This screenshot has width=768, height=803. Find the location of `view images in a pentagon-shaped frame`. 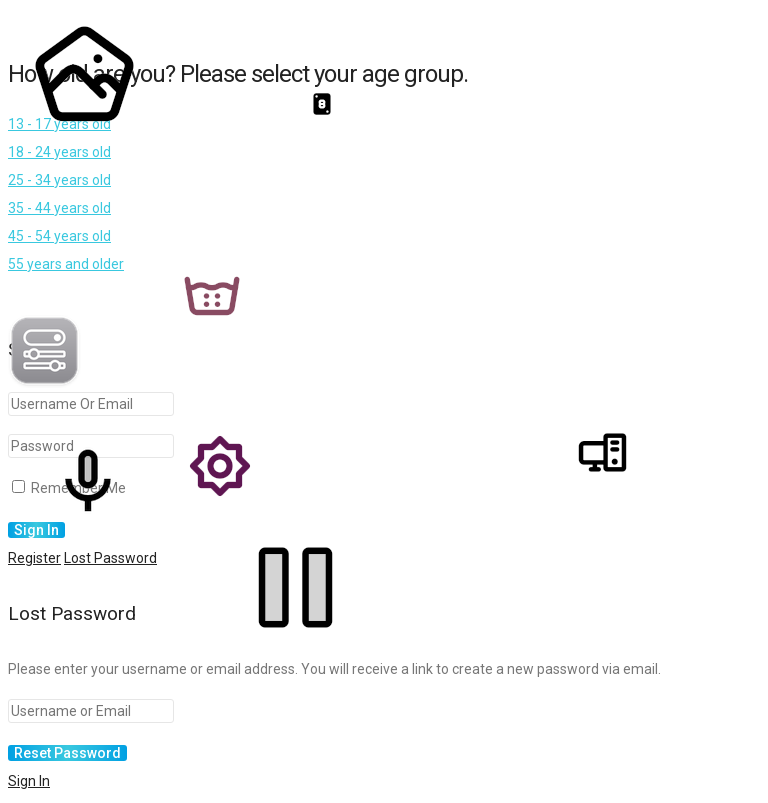

view images in a pentagon-shaped frame is located at coordinates (84, 76).